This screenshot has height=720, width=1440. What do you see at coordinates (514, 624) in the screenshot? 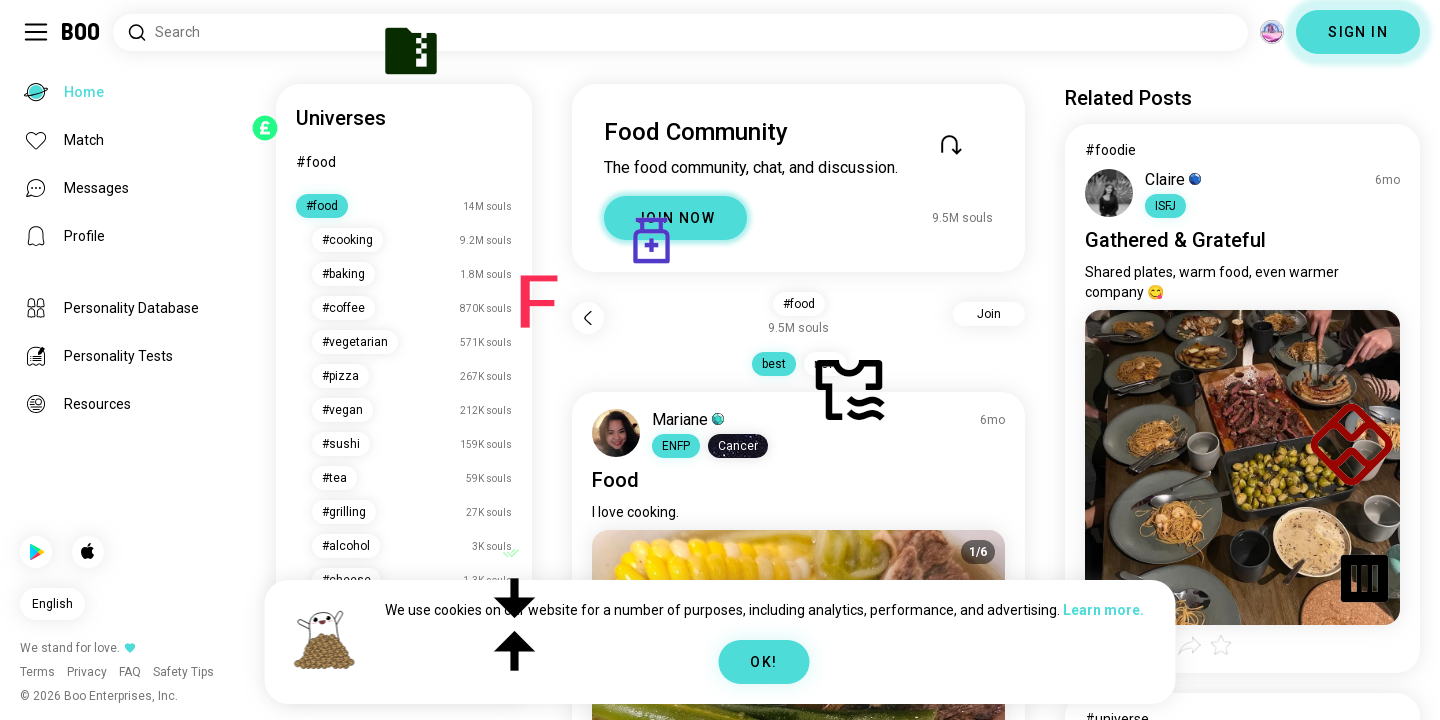
I see `collapse content vertically` at bounding box center [514, 624].